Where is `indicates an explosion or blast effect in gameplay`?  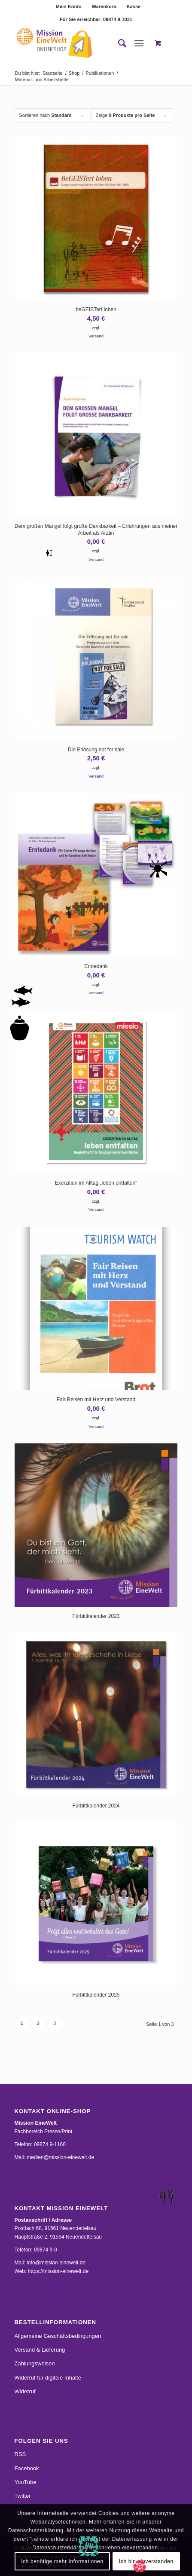
indicates an explosion or blast effect in gameplay is located at coordinates (158, 869).